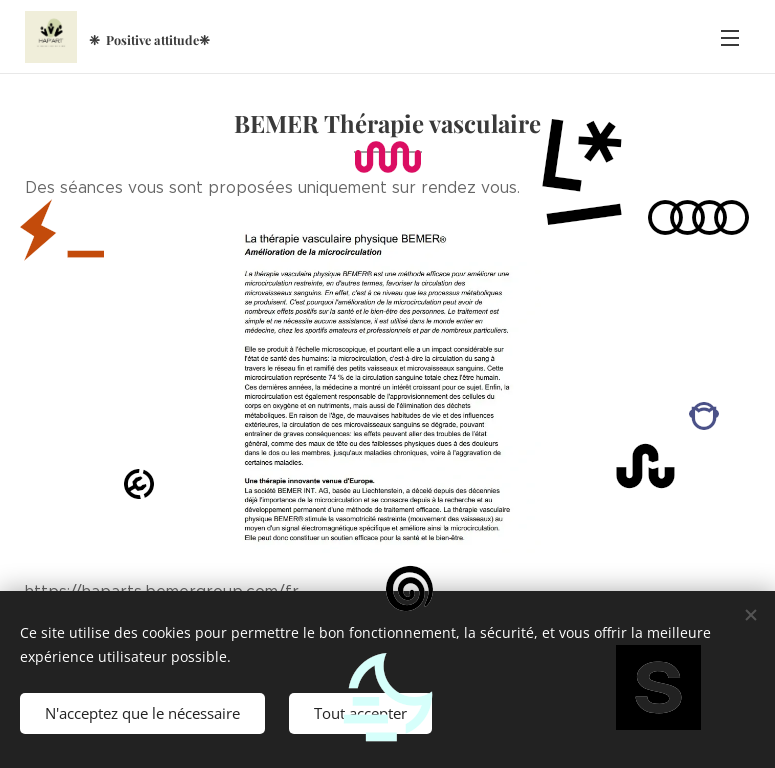  What do you see at coordinates (704, 416) in the screenshot?
I see `open the Napster music streaming app` at bounding box center [704, 416].